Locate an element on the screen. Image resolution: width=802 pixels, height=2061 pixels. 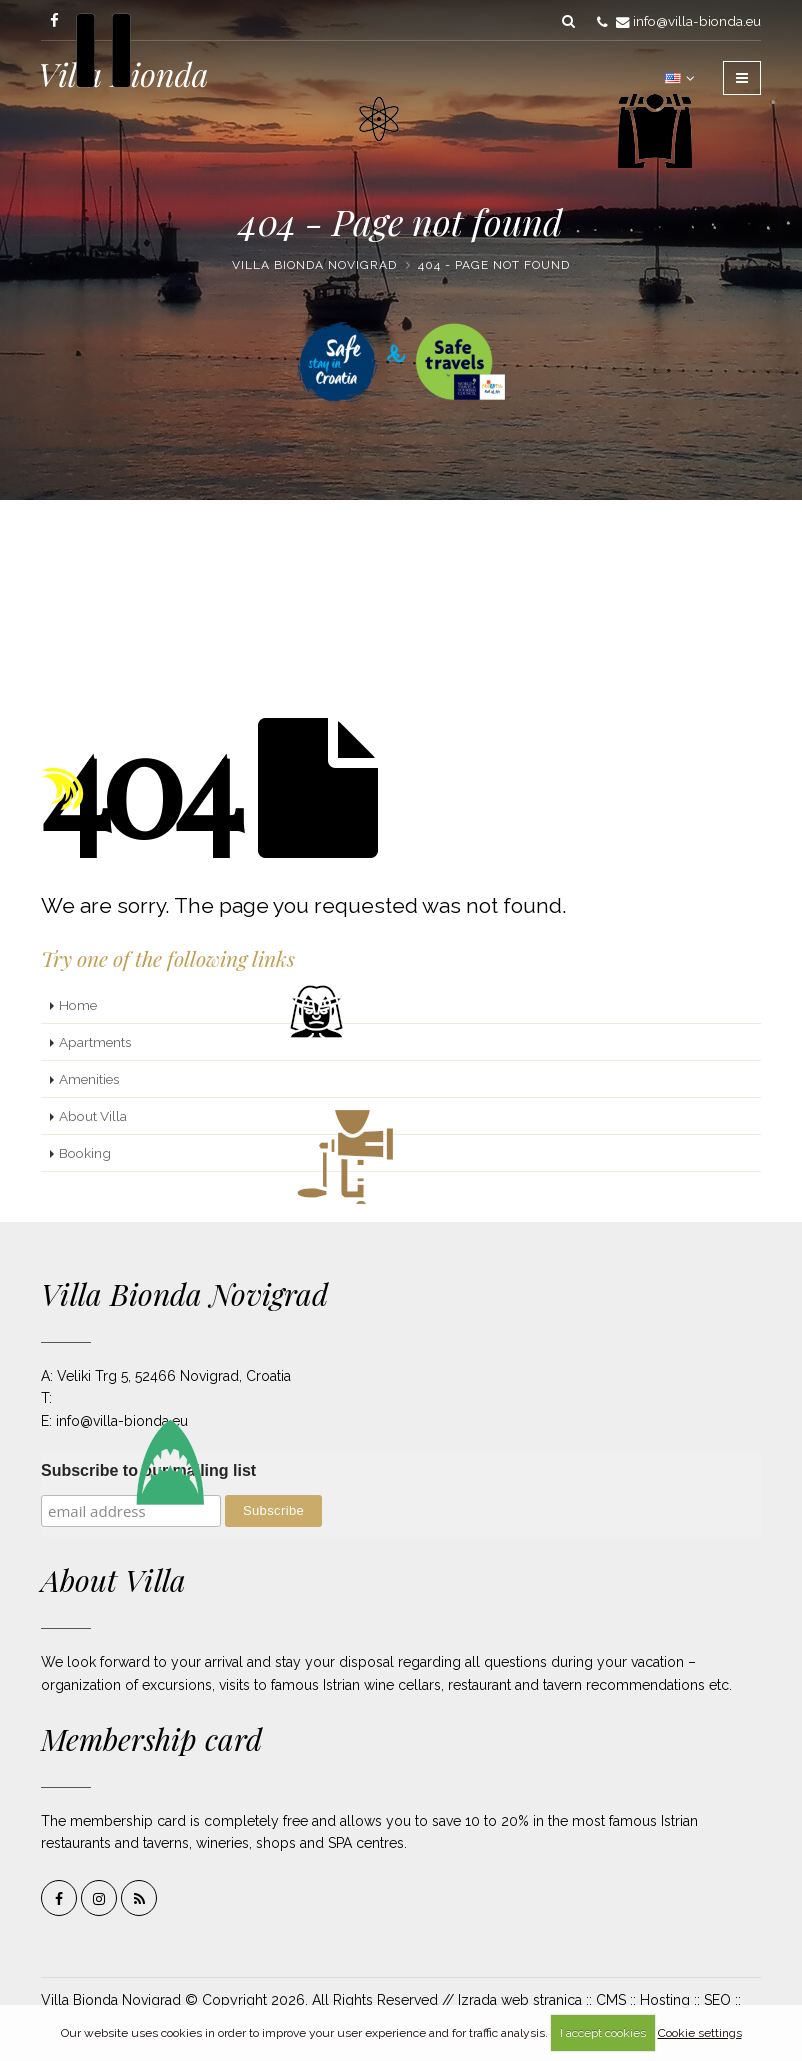
select manual meat grinder tool or equipment is located at coordinates (346, 1157).